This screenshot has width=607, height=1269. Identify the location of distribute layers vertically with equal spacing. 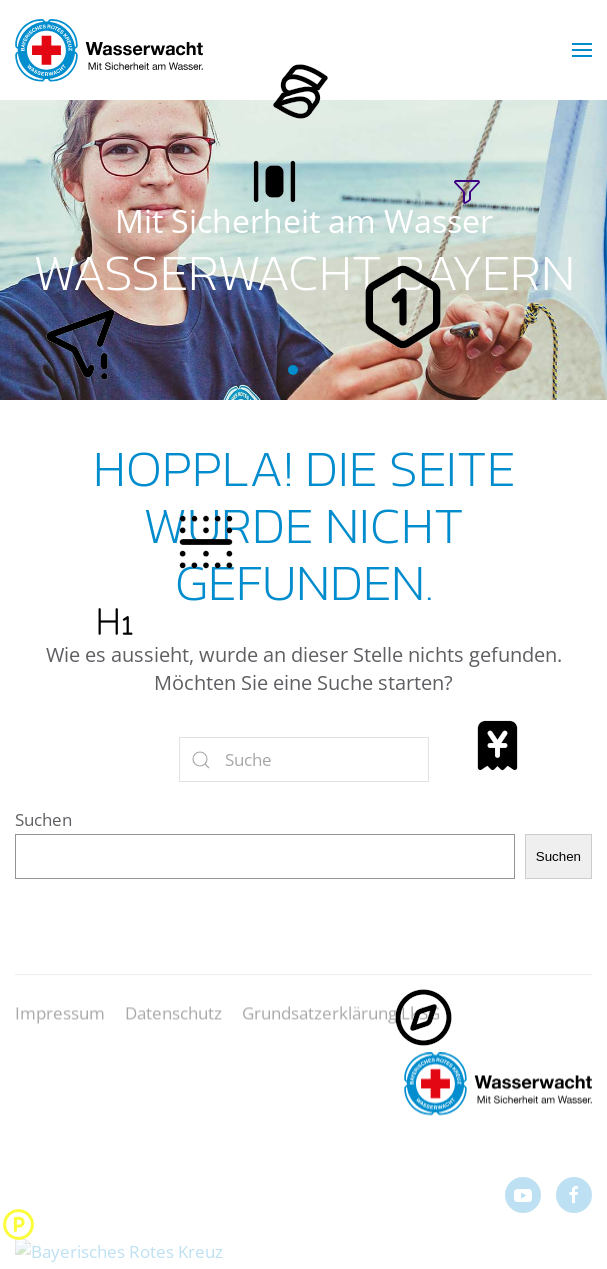
(274, 181).